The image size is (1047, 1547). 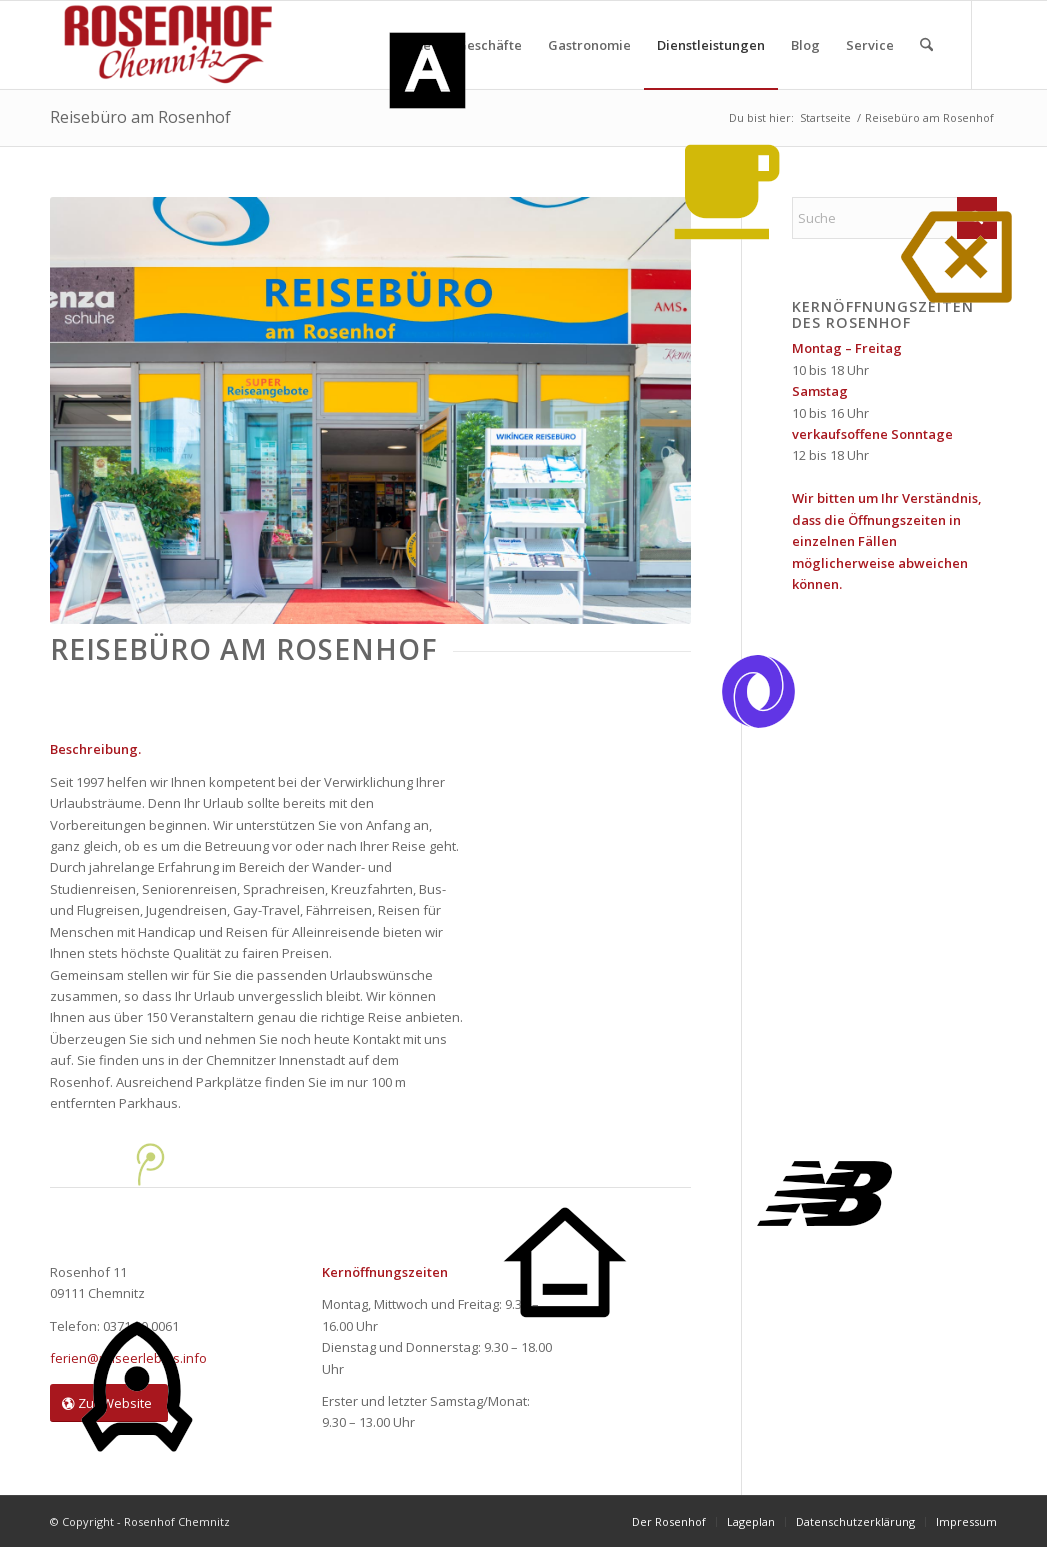 What do you see at coordinates (758, 691) in the screenshot?
I see `json file format indicator` at bounding box center [758, 691].